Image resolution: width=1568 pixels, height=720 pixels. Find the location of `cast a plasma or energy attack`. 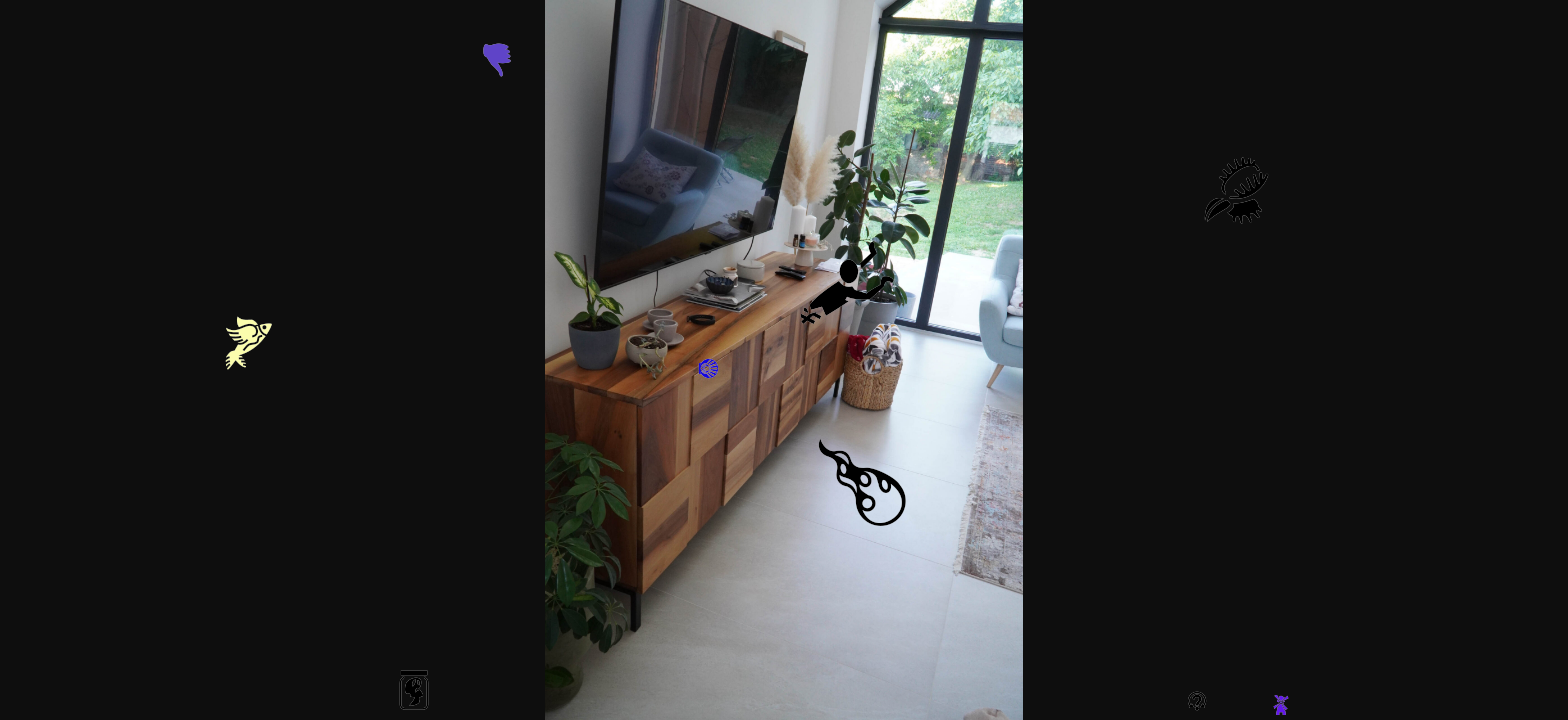

cast a plasma or energy attack is located at coordinates (862, 482).